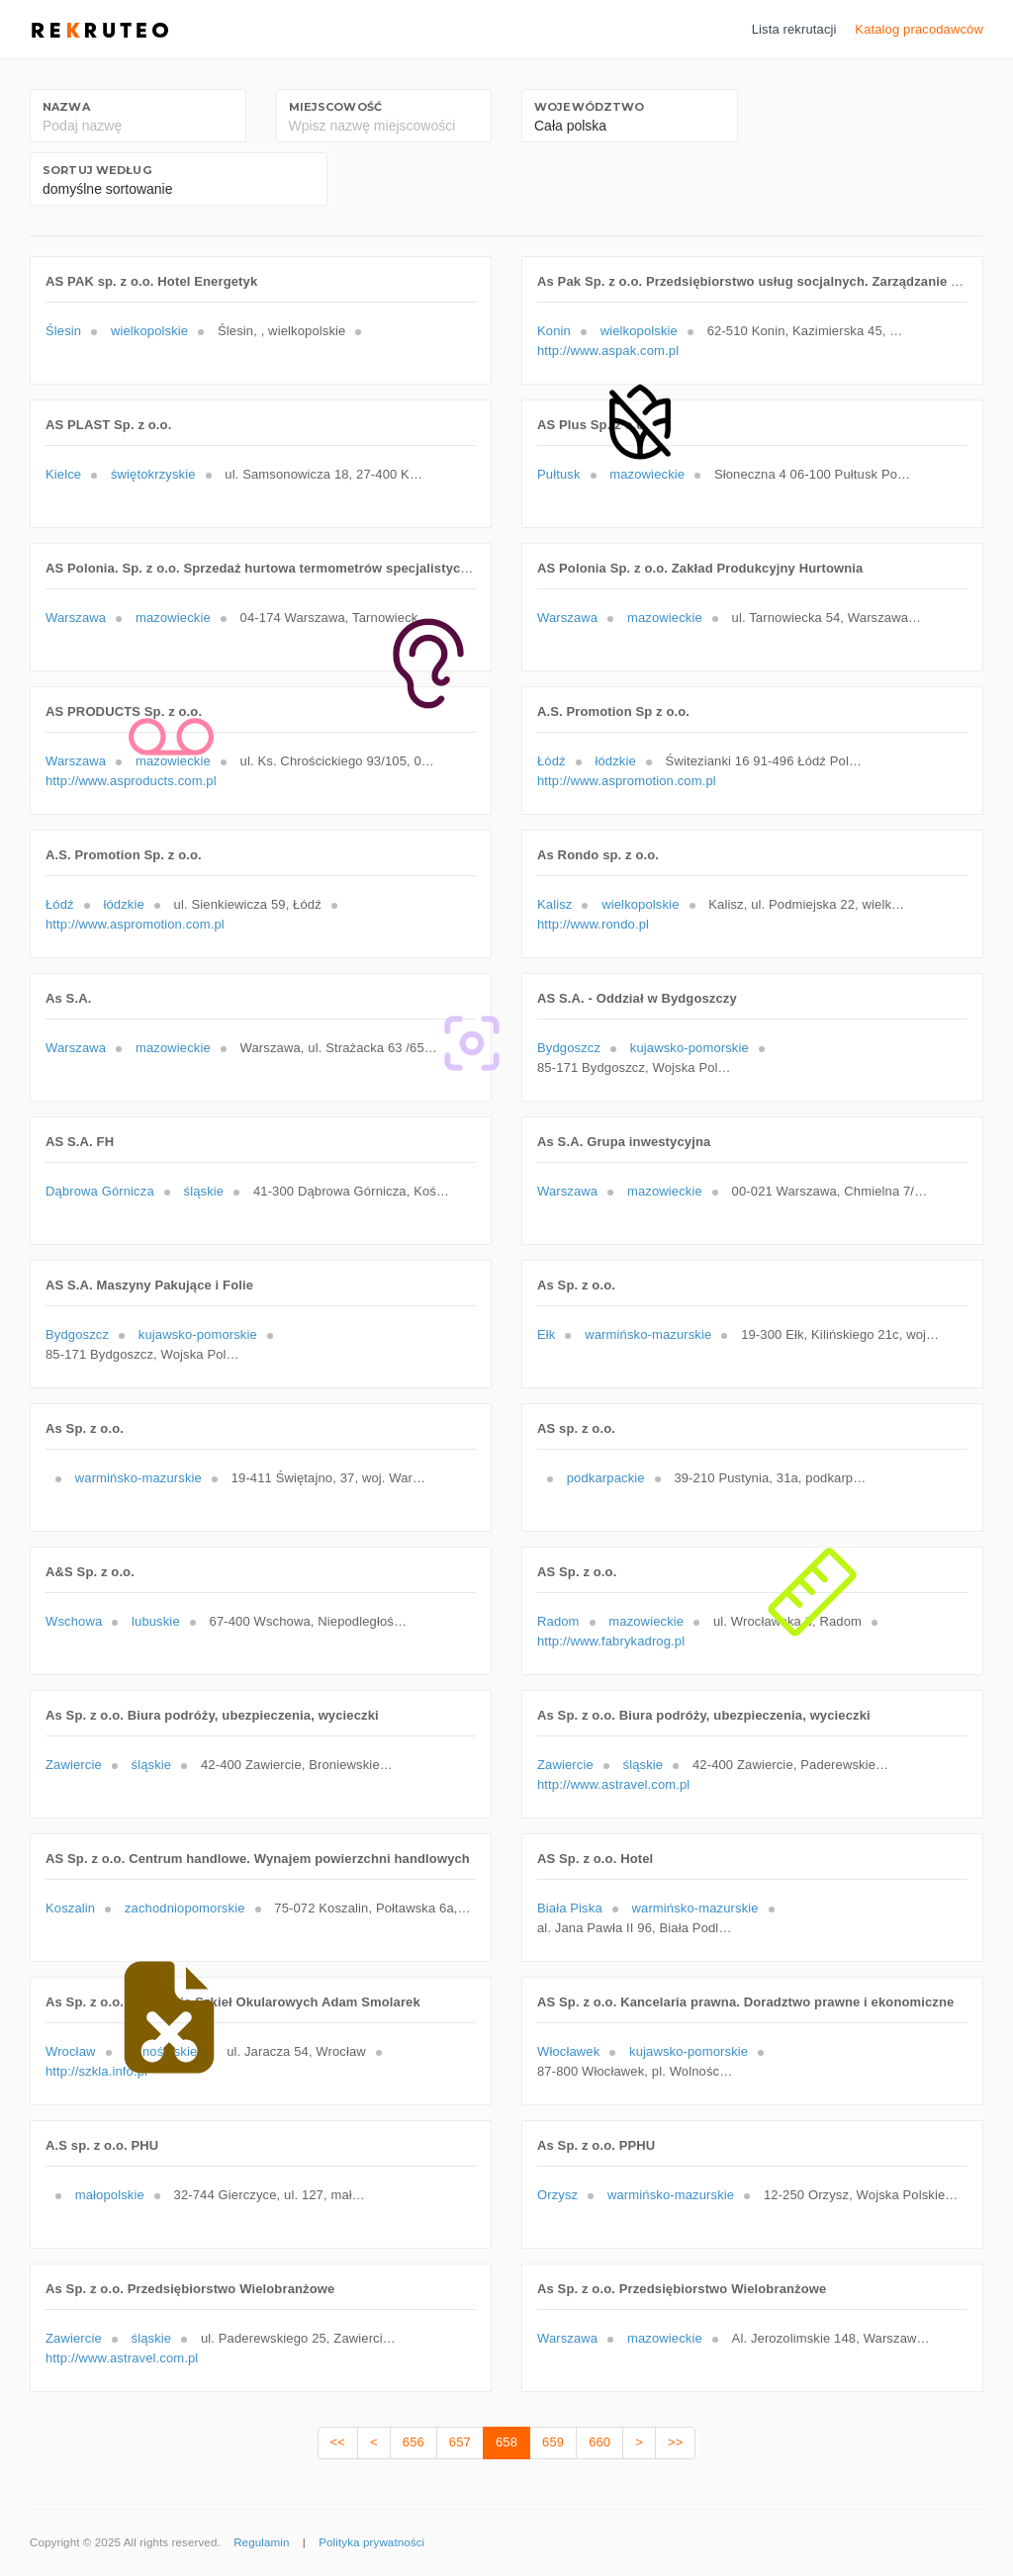 The image size is (1013, 2576). What do you see at coordinates (428, 664) in the screenshot?
I see `access audio or hearing settings` at bounding box center [428, 664].